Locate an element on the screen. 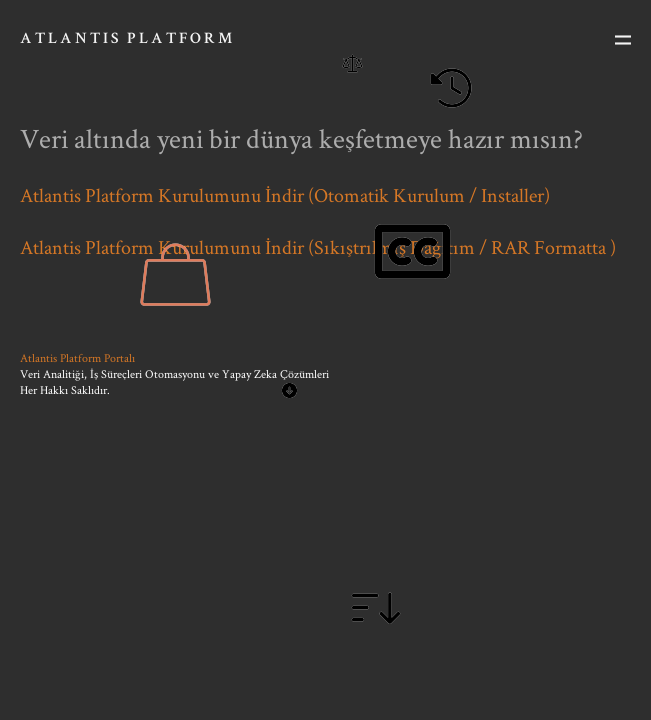  view history or recent activity is located at coordinates (452, 88).